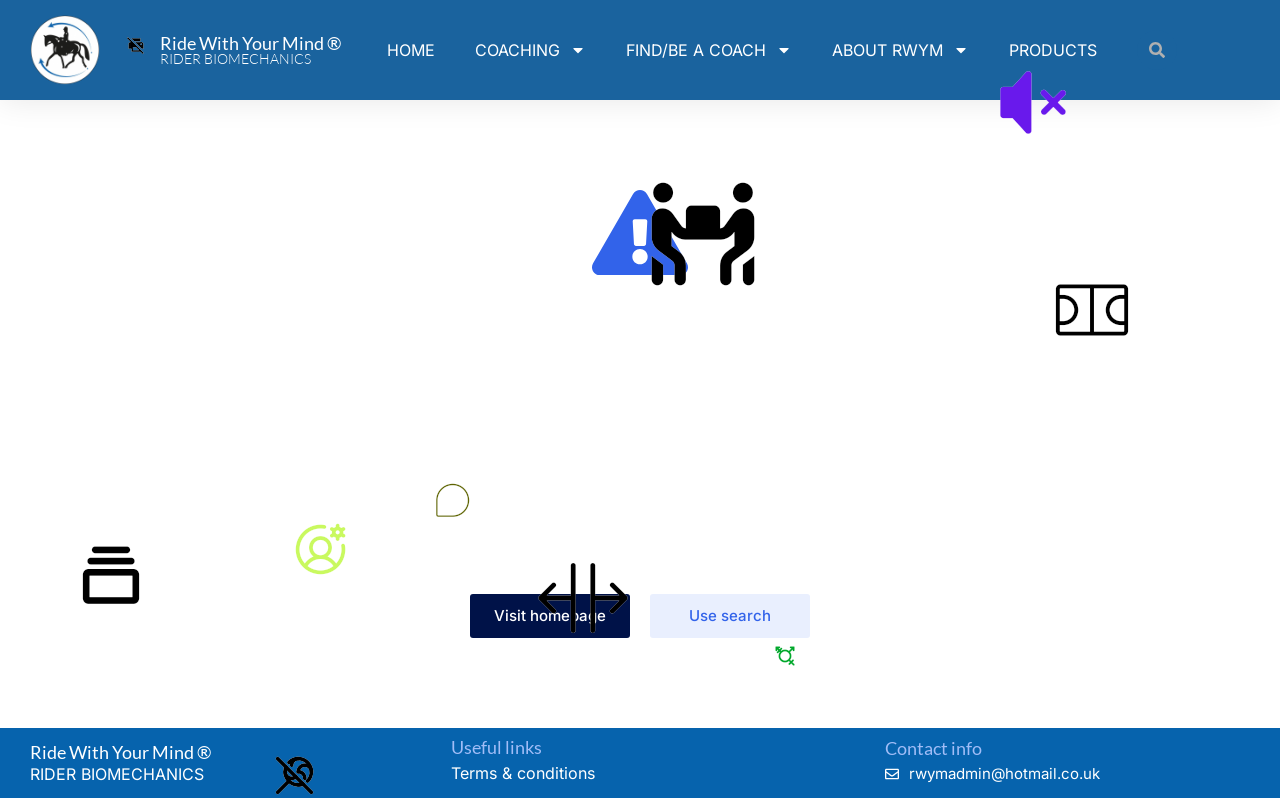  What do you see at coordinates (294, 775) in the screenshot?
I see `disable candy or sweets mode` at bounding box center [294, 775].